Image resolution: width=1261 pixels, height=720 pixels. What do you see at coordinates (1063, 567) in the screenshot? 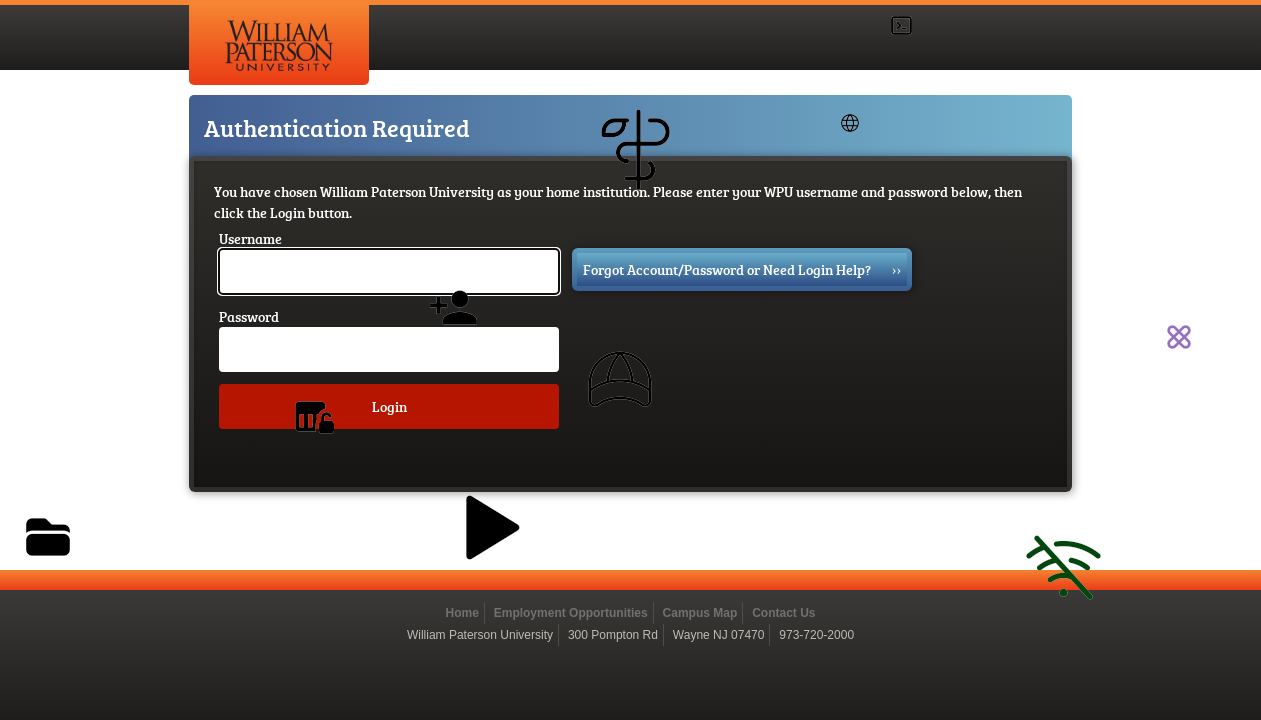
I see `indicates no wifi connection available` at bounding box center [1063, 567].